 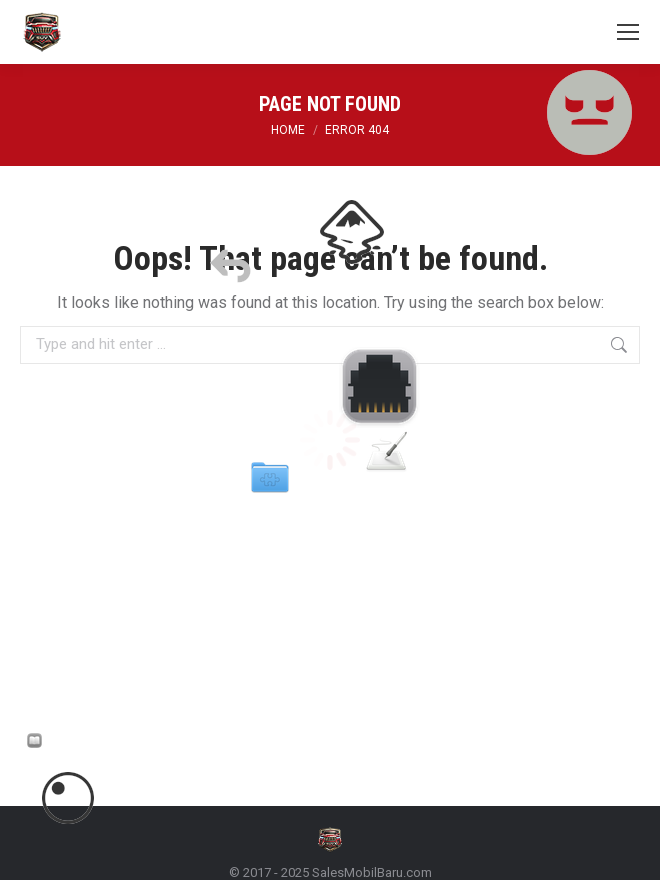 I want to click on connect a drawing tablet or stylus input device, so click(x=387, y=452).